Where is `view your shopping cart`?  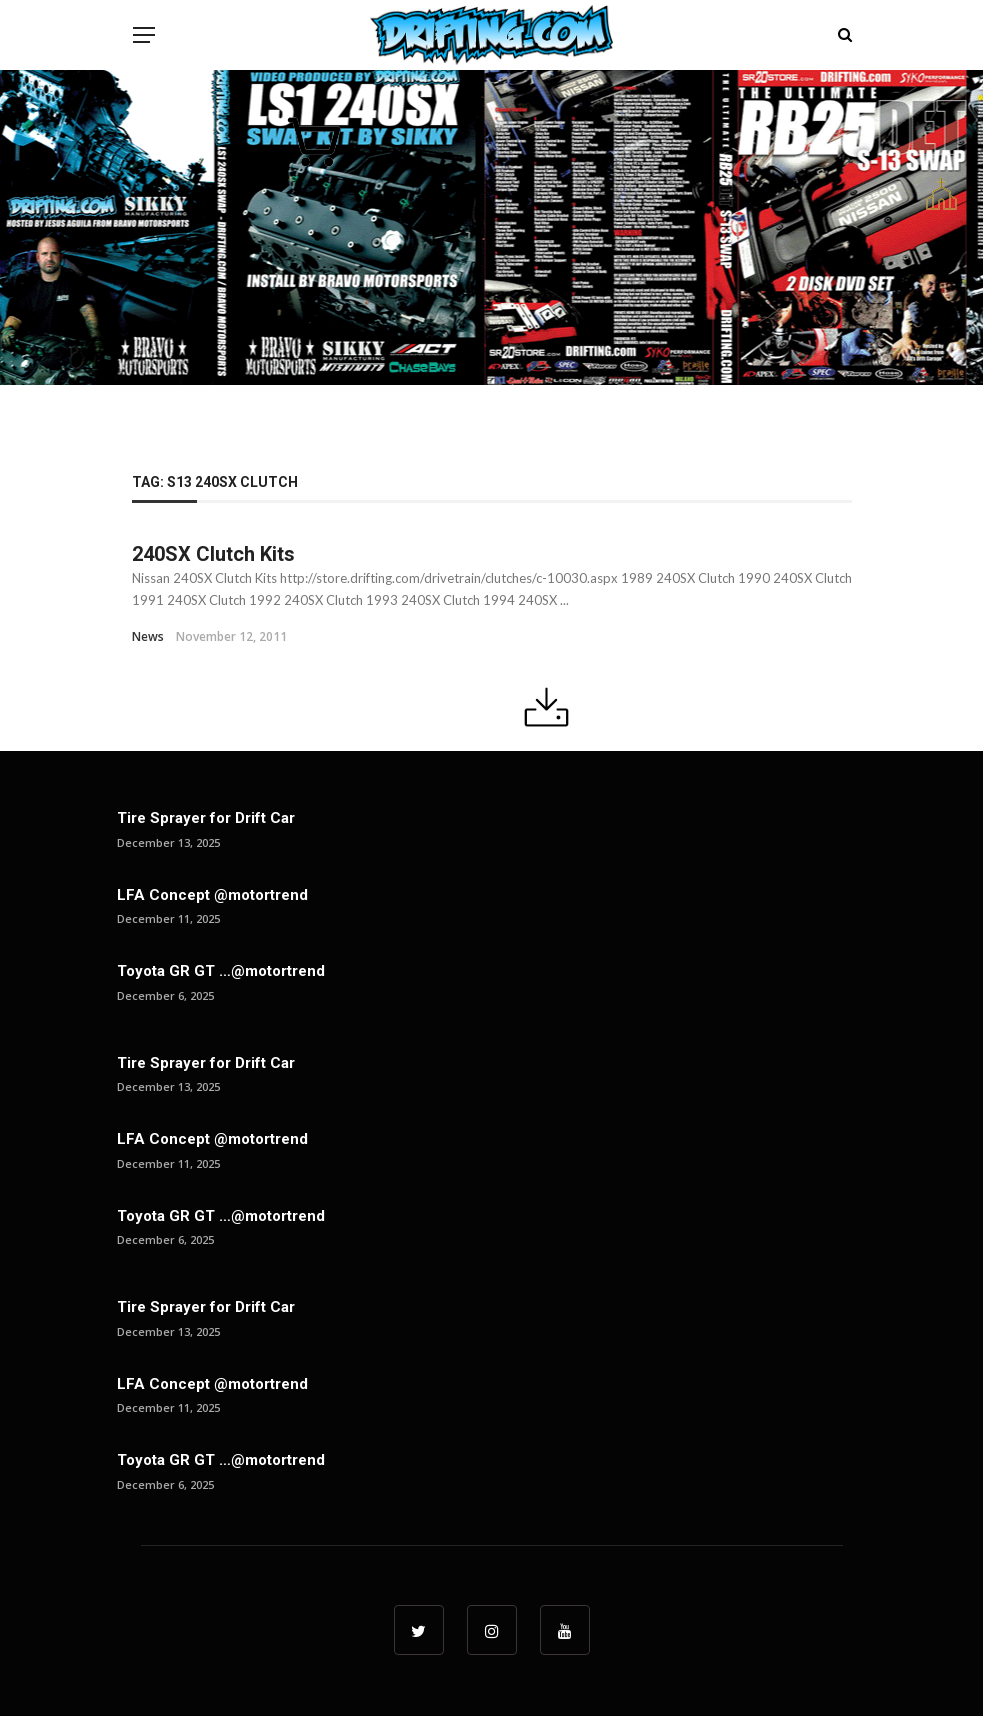
view your shopping cart is located at coordinates (314, 141).